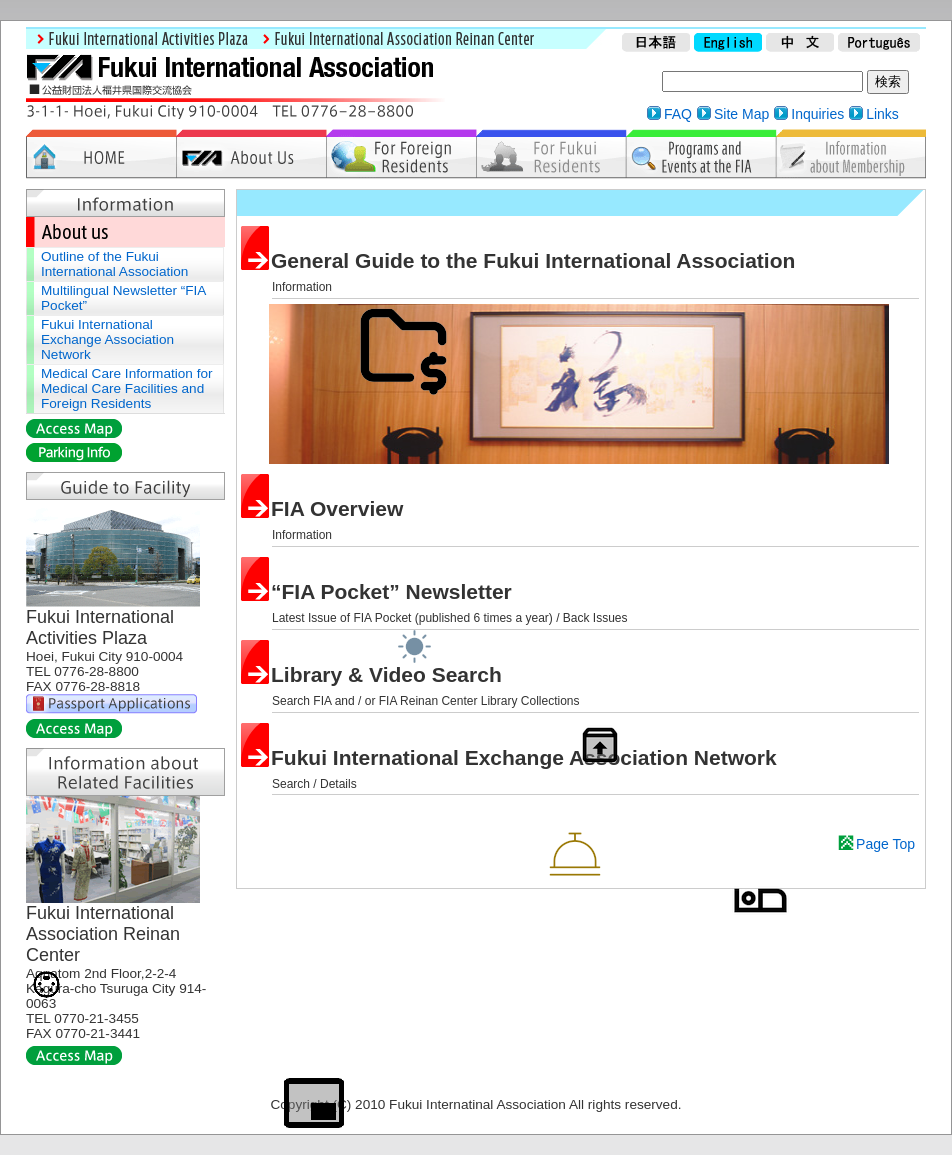  I want to click on switch to light mode, so click(414, 646).